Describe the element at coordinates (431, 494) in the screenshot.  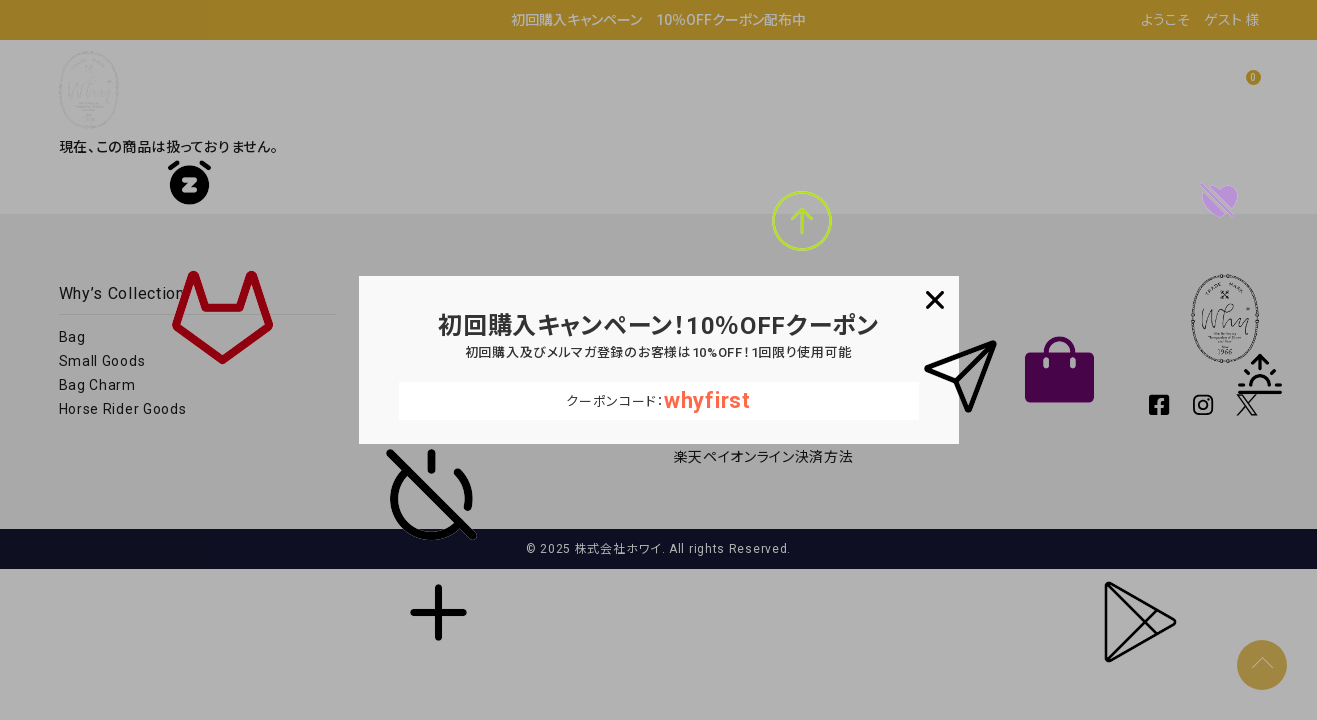
I see `power off or shutdown disabled` at that location.